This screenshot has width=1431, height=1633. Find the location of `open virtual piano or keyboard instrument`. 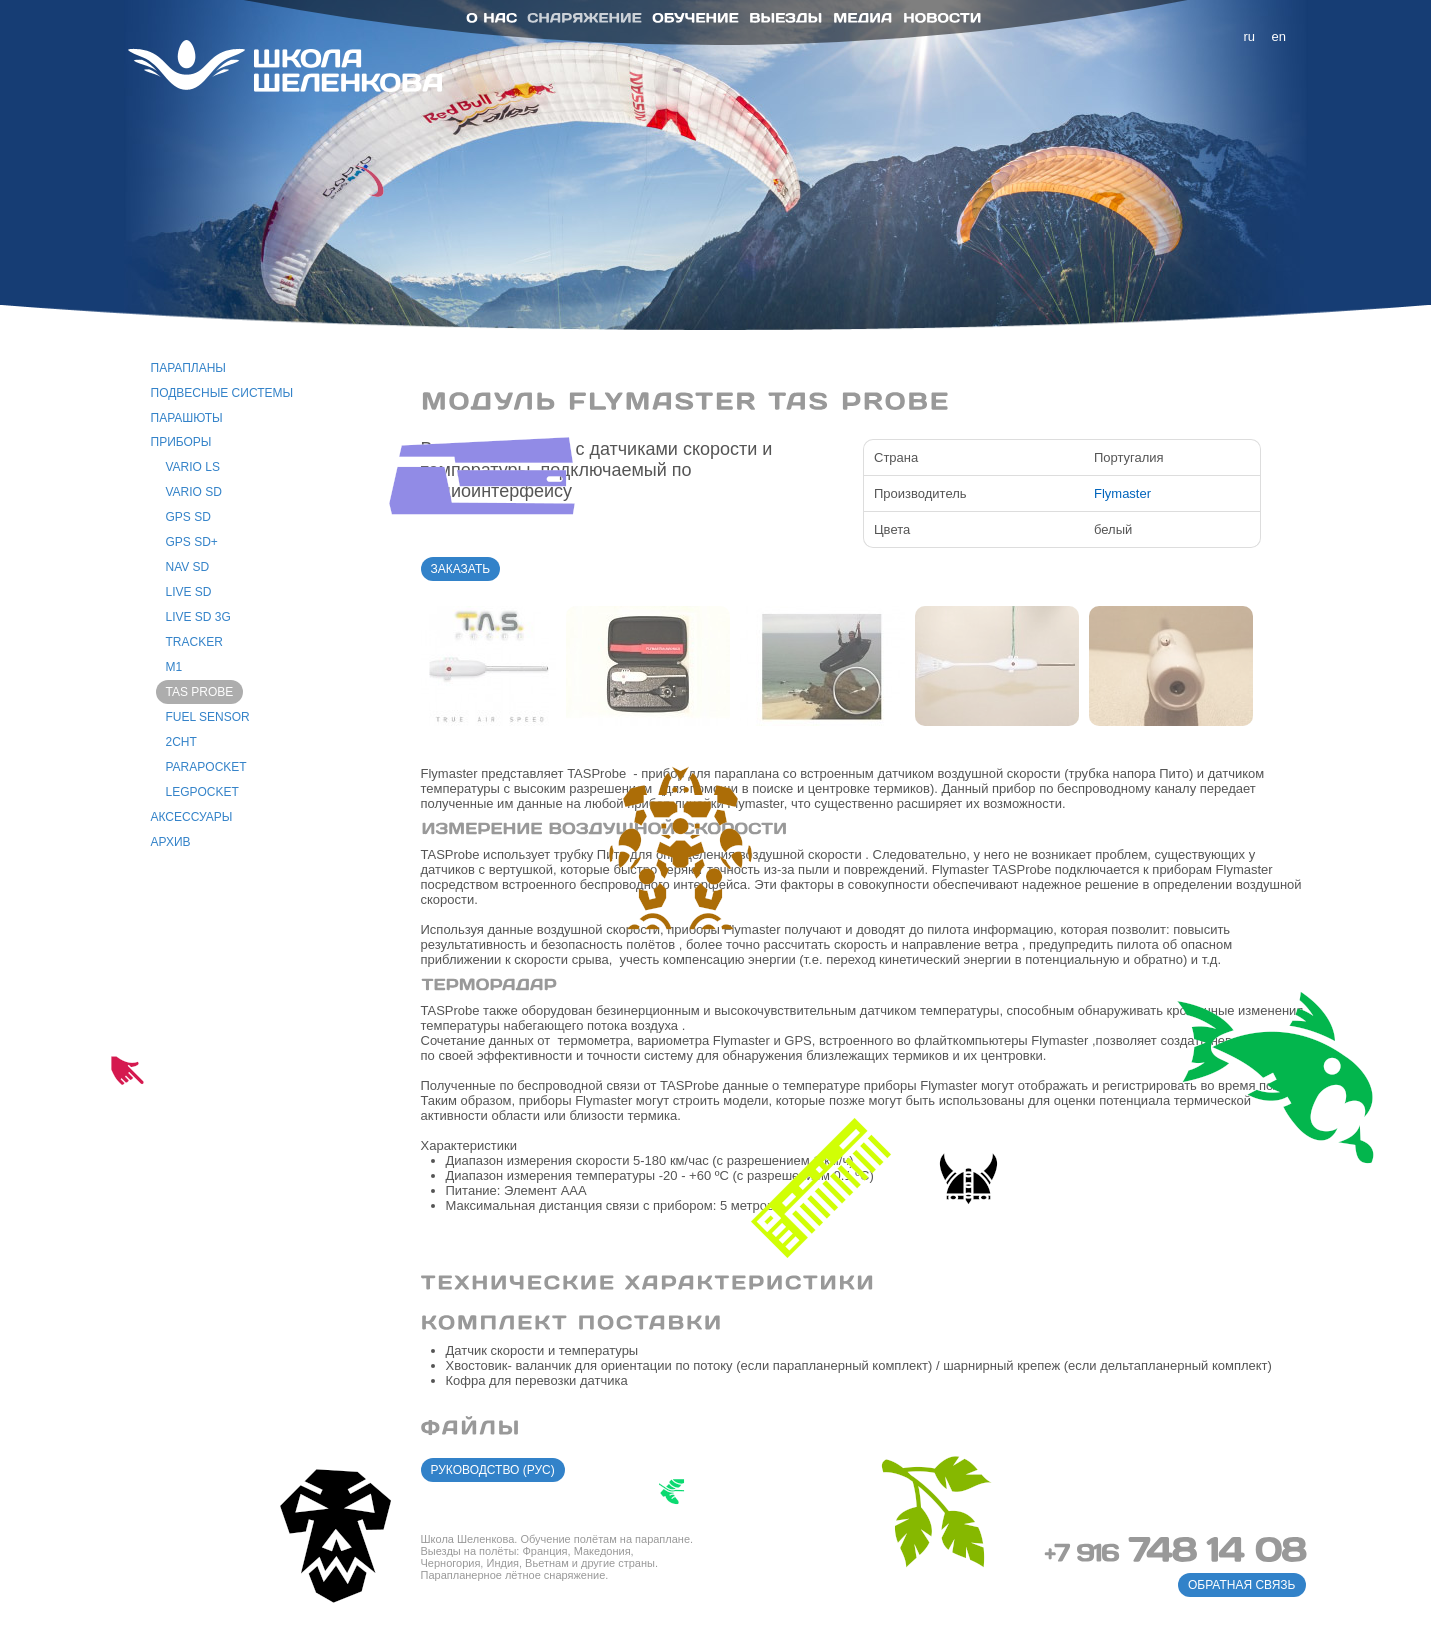

open virtual piano or keyboard instrument is located at coordinates (821, 1188).